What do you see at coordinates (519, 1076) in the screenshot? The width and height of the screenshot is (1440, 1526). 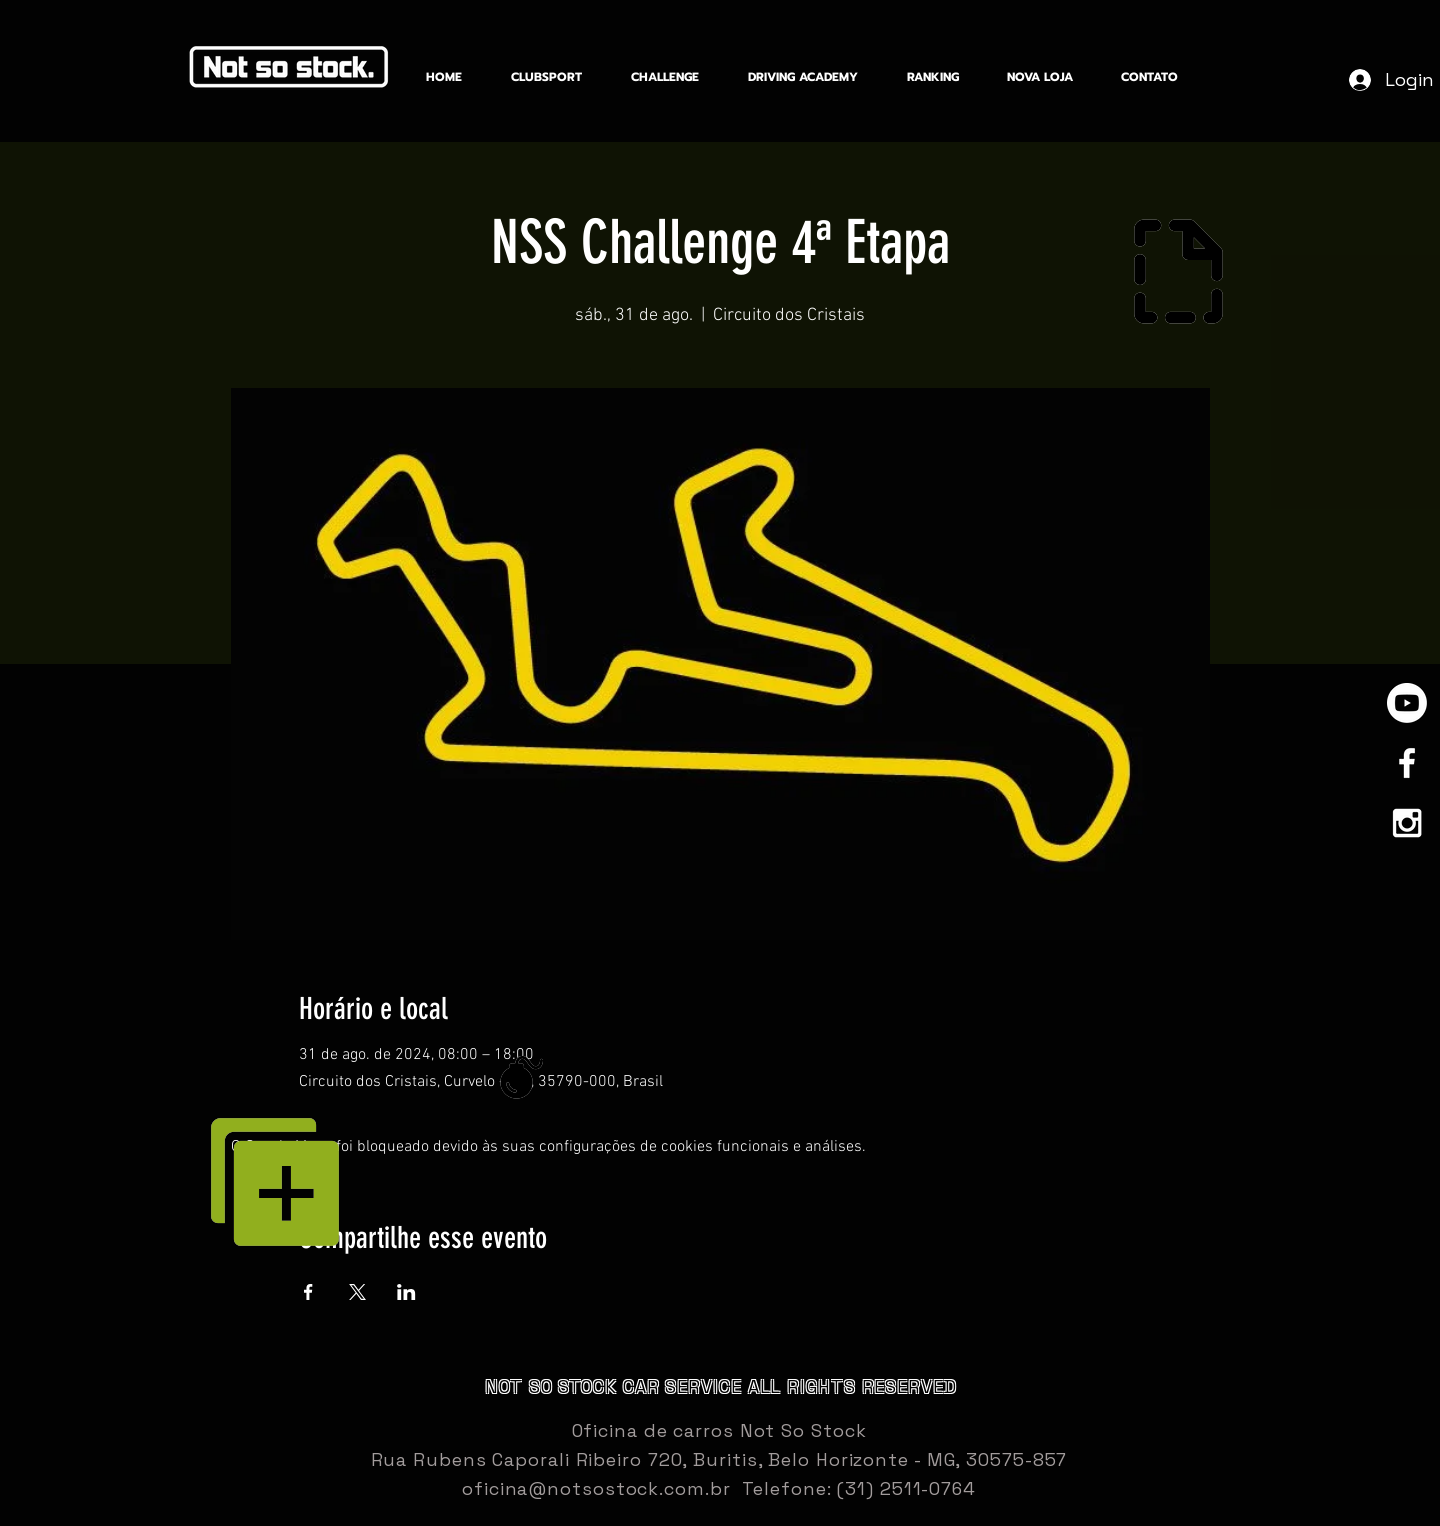 I see `indicates a destructive or dangerous action` at bounding box center [519, 1076].